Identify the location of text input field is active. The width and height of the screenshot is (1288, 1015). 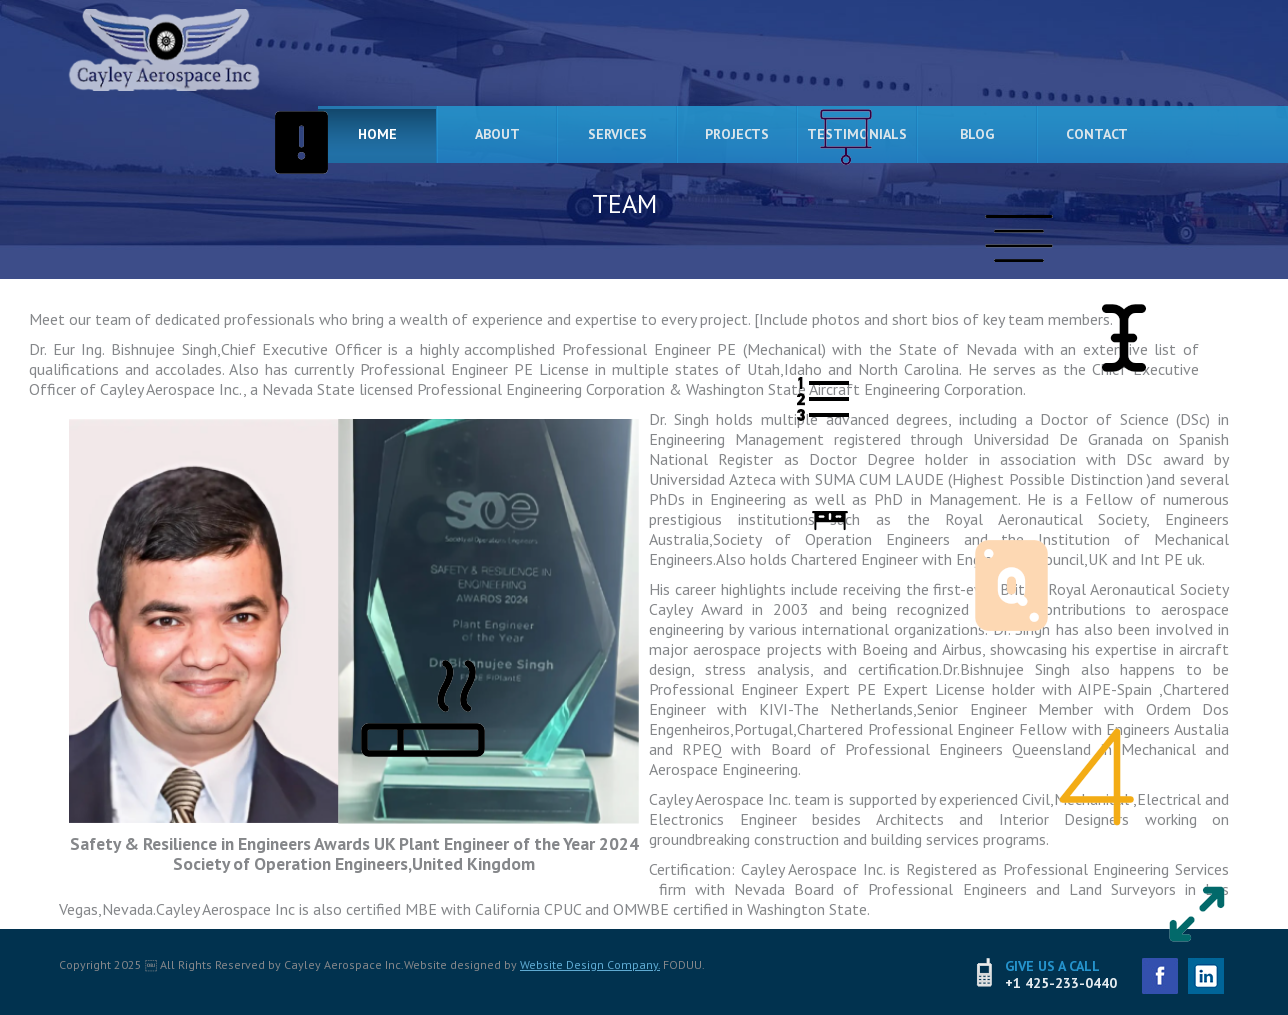
(1124, 338).